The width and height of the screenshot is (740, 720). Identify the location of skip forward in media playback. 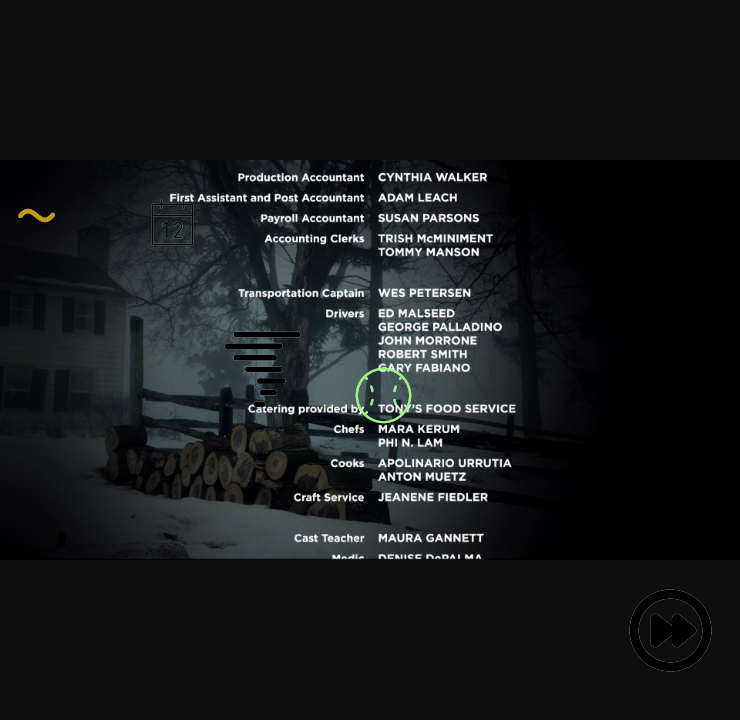
(670, 630).